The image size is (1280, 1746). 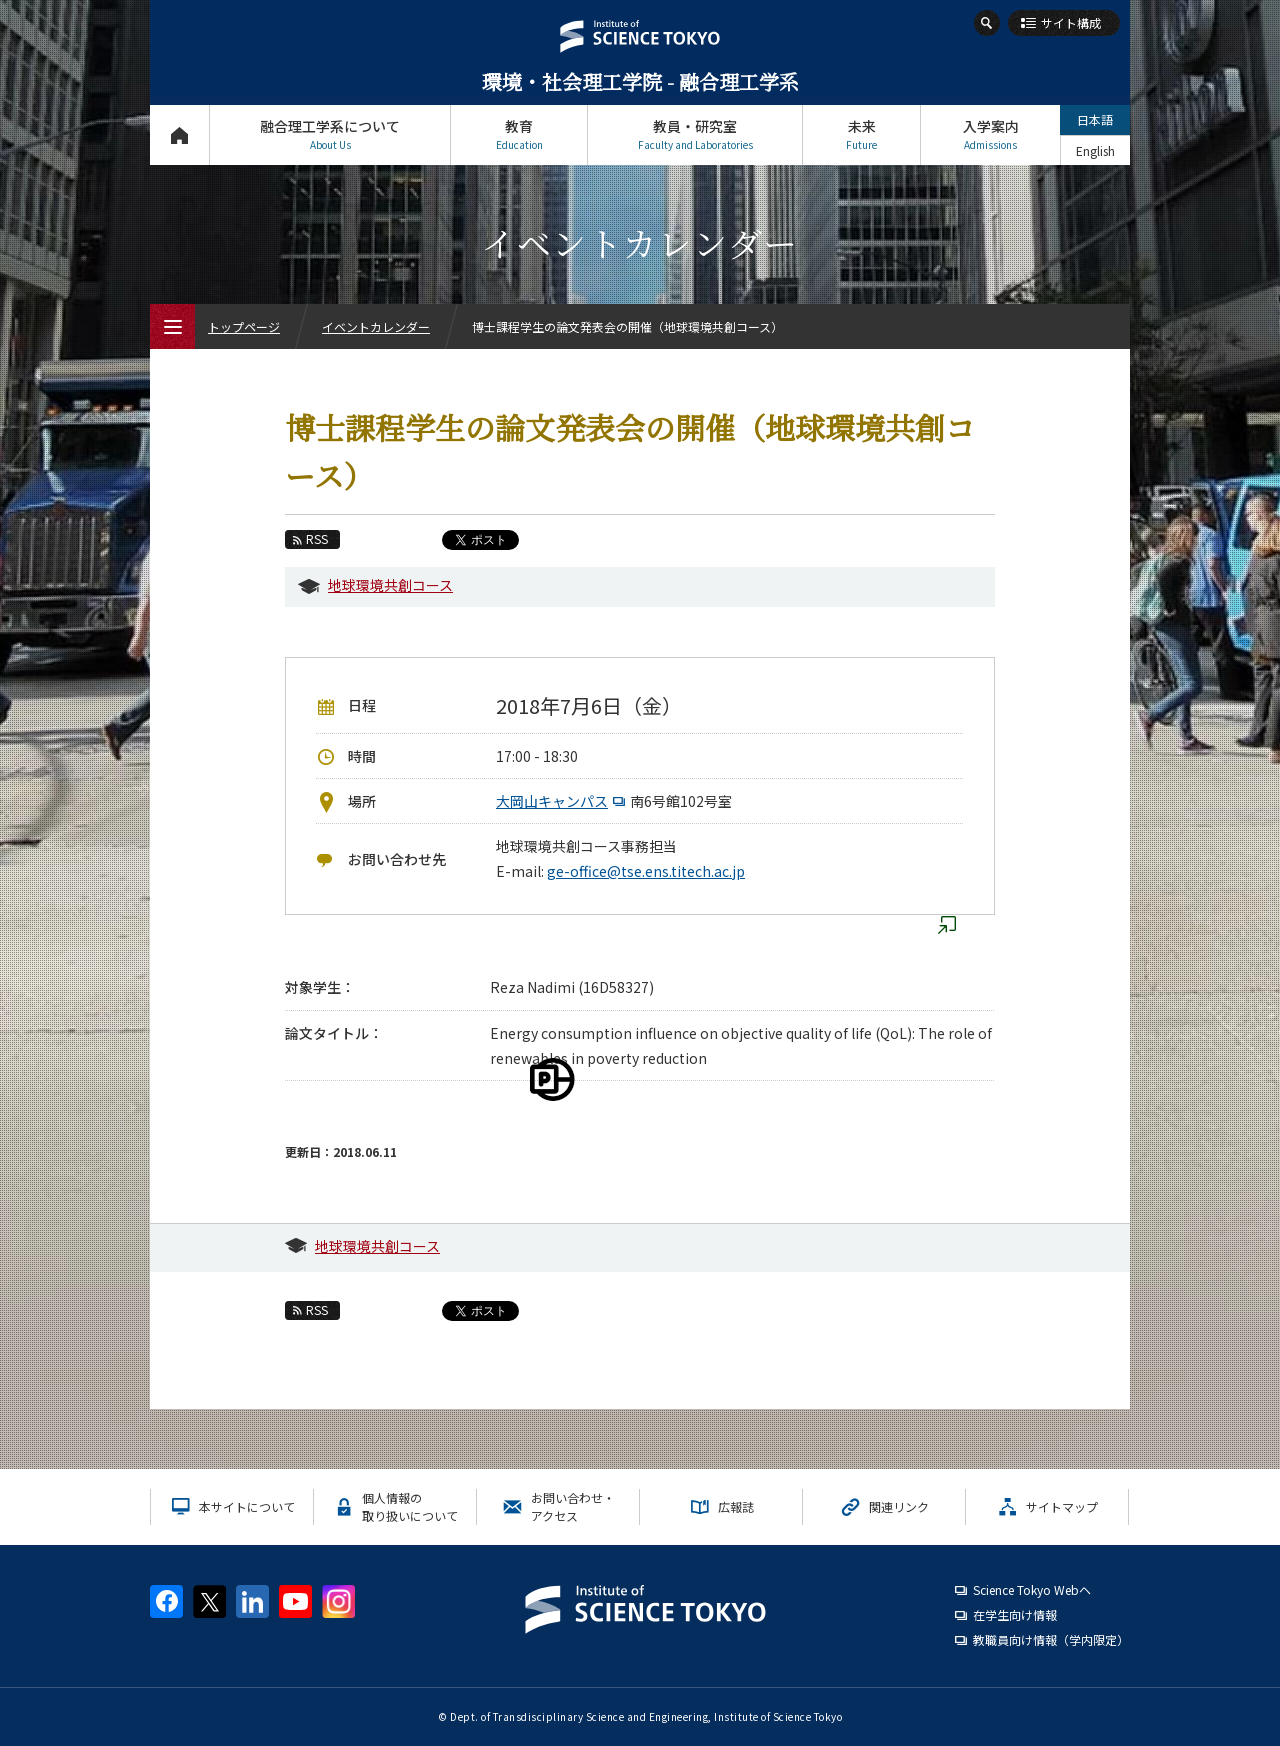 What do you see at coordinates (551, 1079) in the screenshot?
I see `open Microsoft PowerPoint` at bounding box center [551, 1079].